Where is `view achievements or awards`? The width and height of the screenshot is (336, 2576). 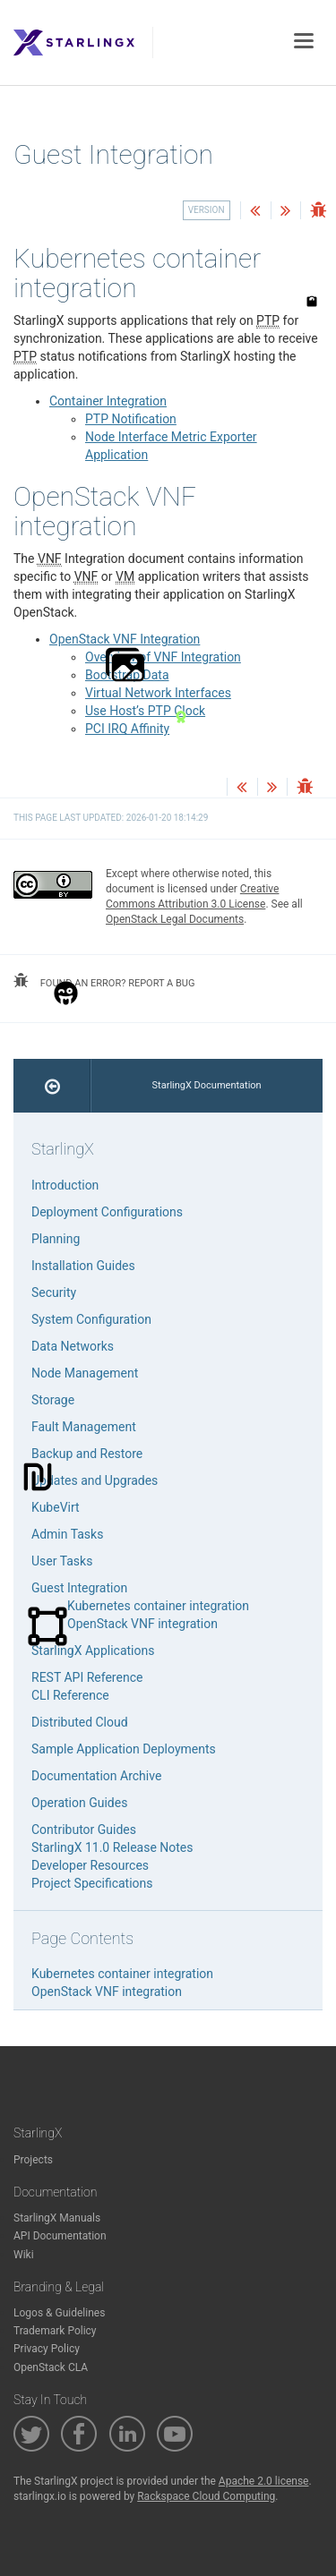
view achievements or awards is located at coordinates (181, 717).